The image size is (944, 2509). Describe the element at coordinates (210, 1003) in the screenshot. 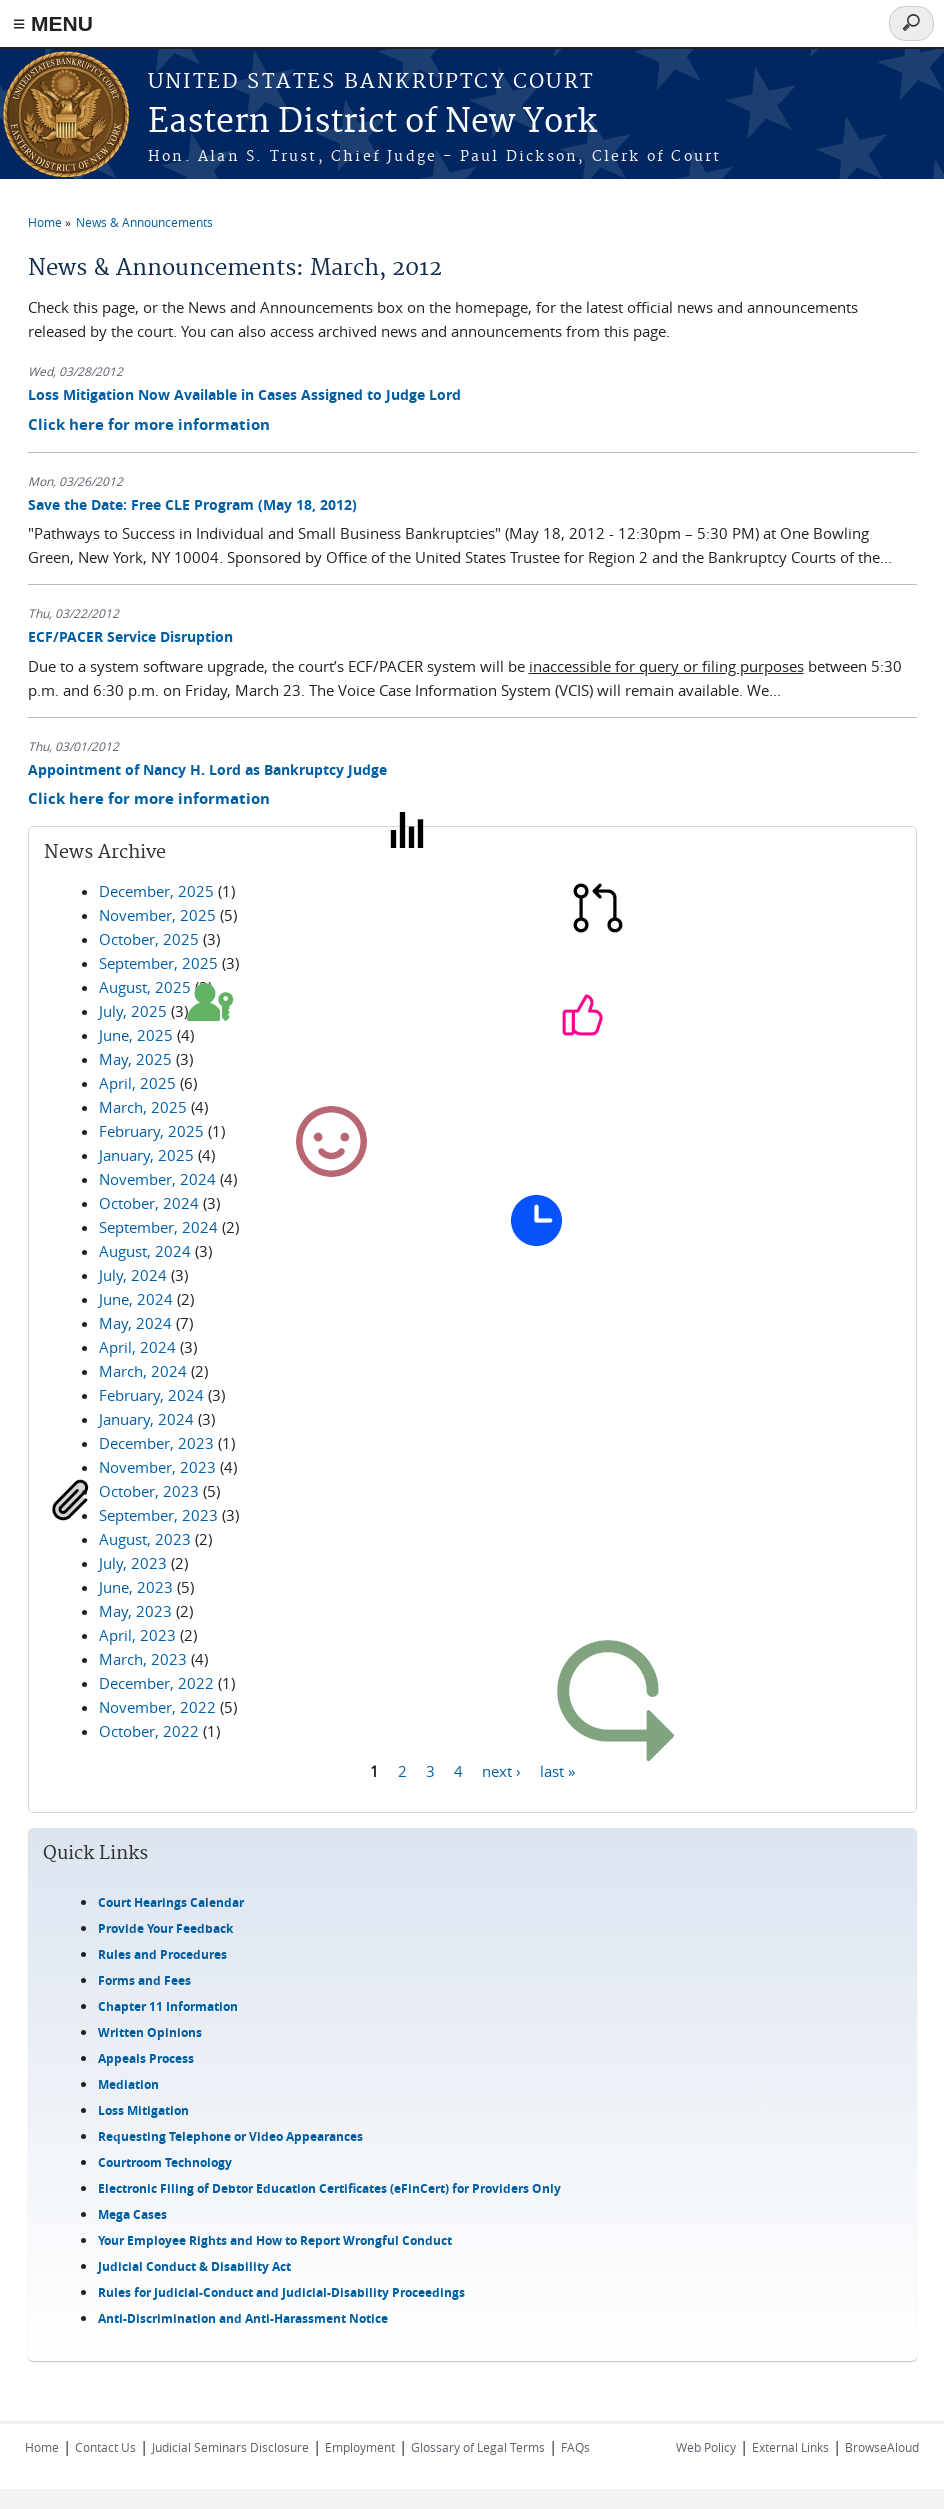

I see `manage passkey authentication for your account` at that location.